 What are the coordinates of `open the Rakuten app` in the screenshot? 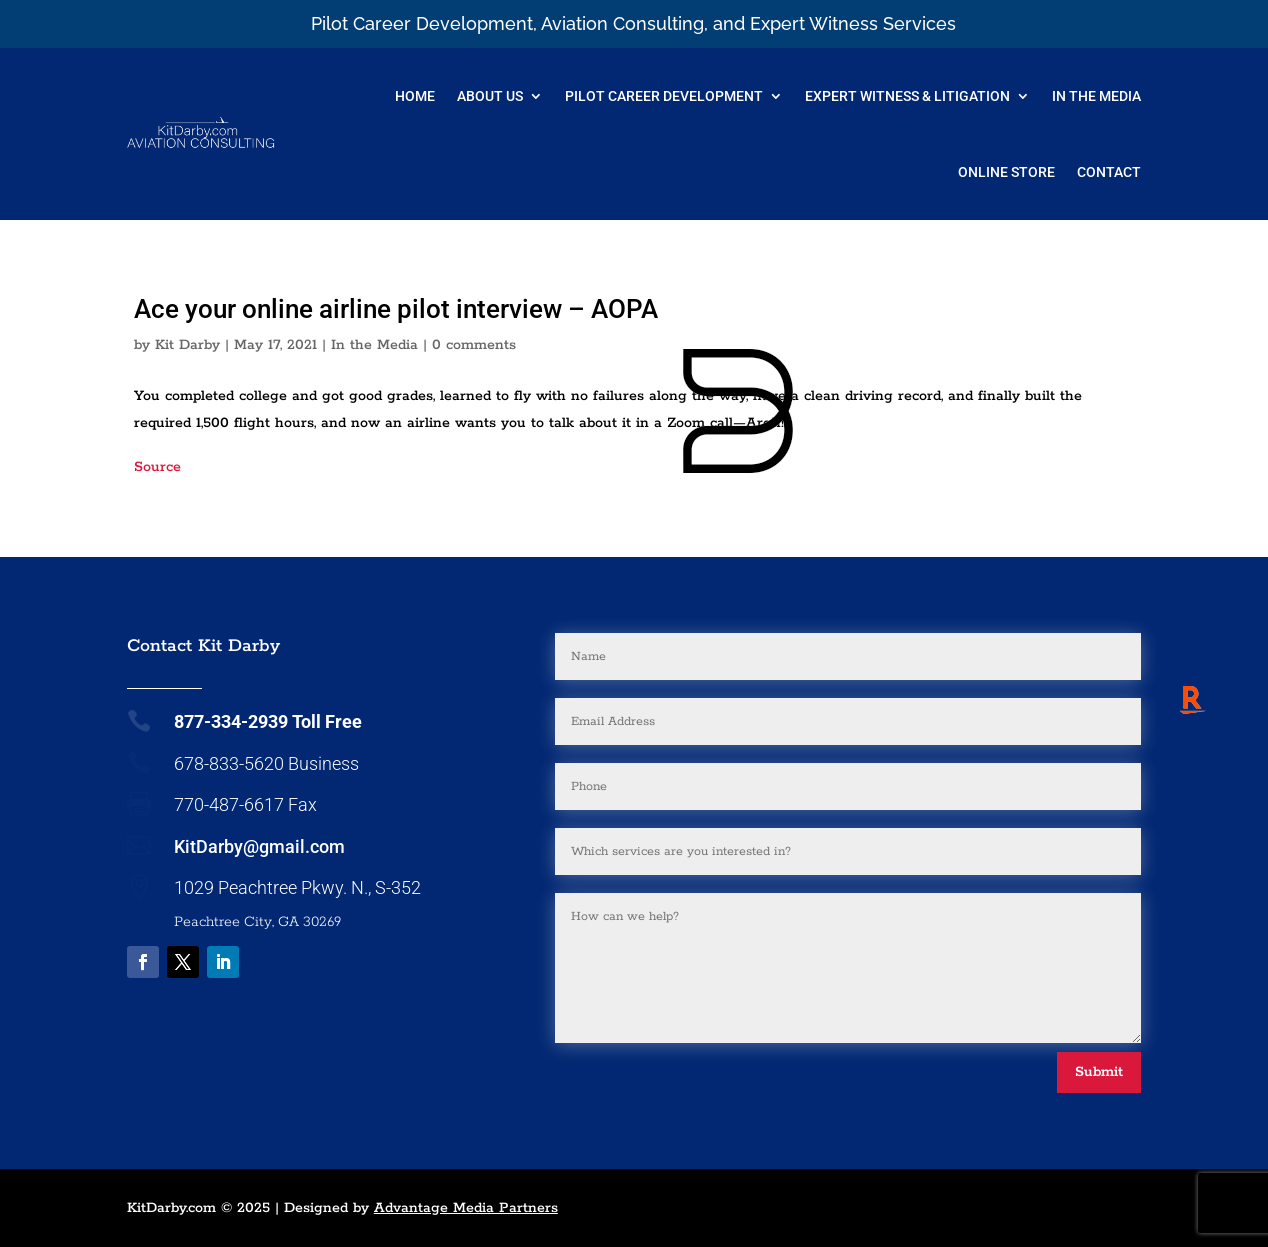 It's located at (1193, 700).